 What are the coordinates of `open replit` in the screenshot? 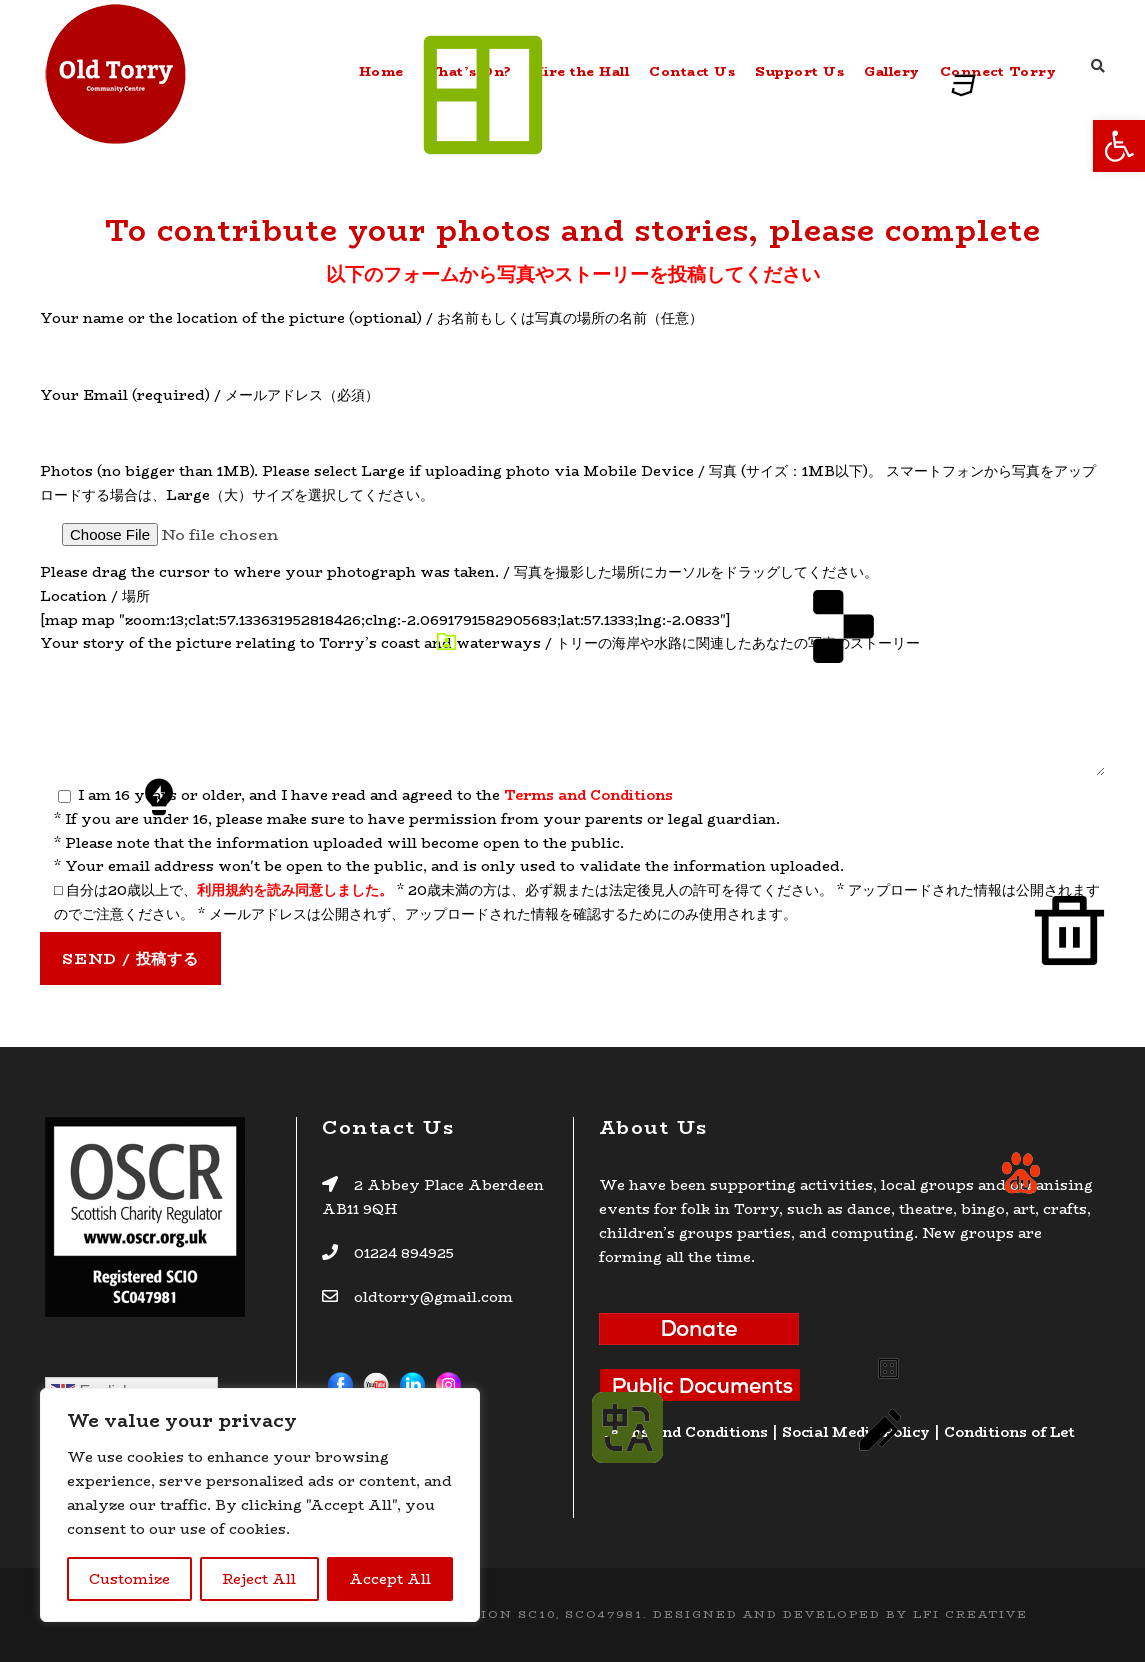 It's located at (843, 626).